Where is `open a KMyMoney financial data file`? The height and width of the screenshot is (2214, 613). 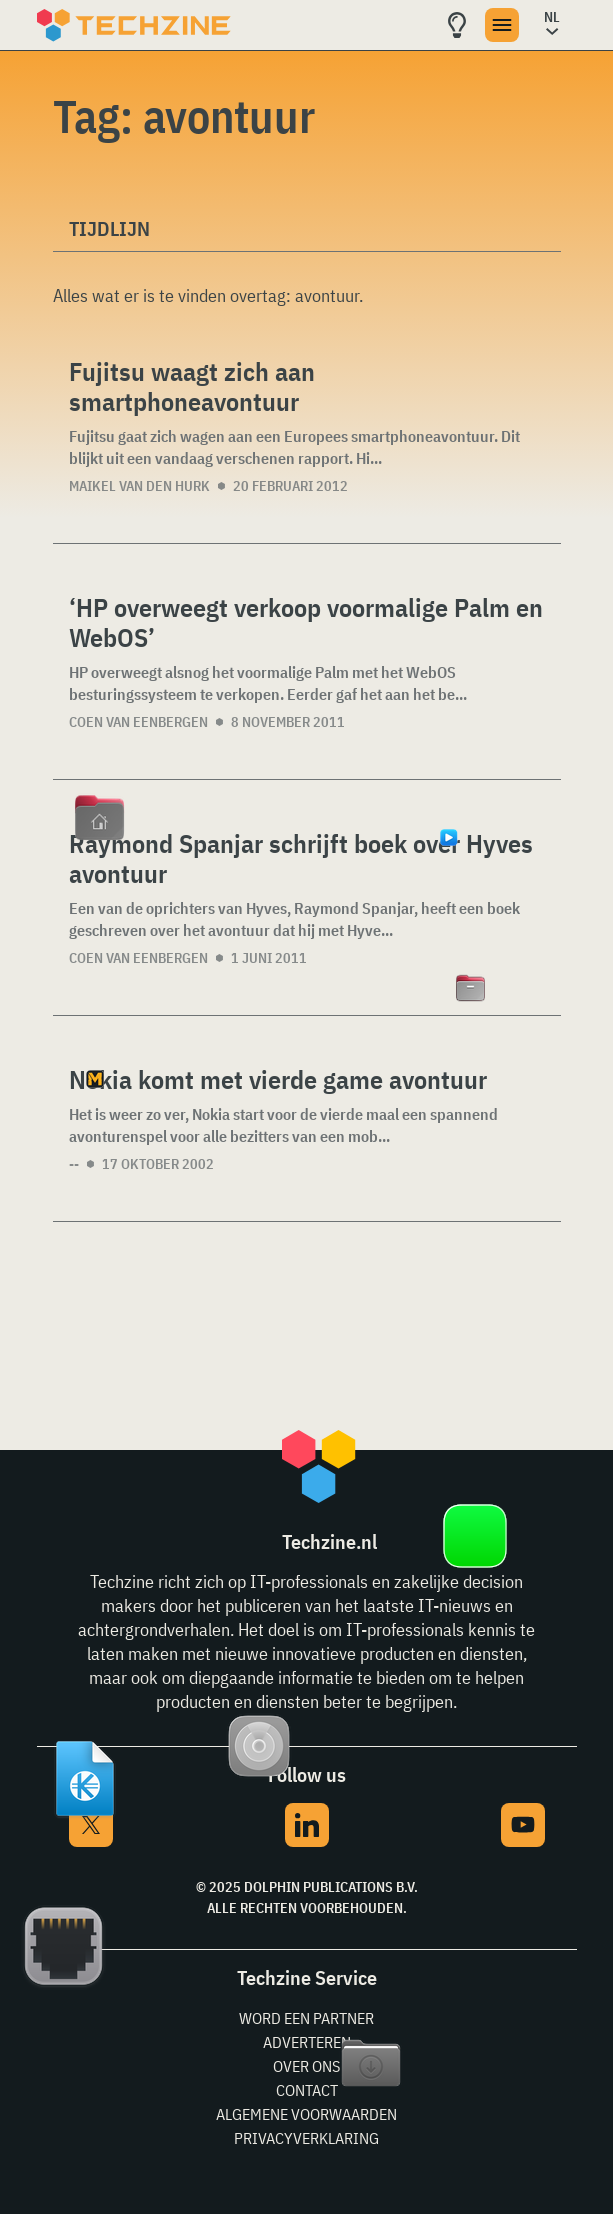 open a KMyMoney financial data file is located at coordinates (85, 1780).